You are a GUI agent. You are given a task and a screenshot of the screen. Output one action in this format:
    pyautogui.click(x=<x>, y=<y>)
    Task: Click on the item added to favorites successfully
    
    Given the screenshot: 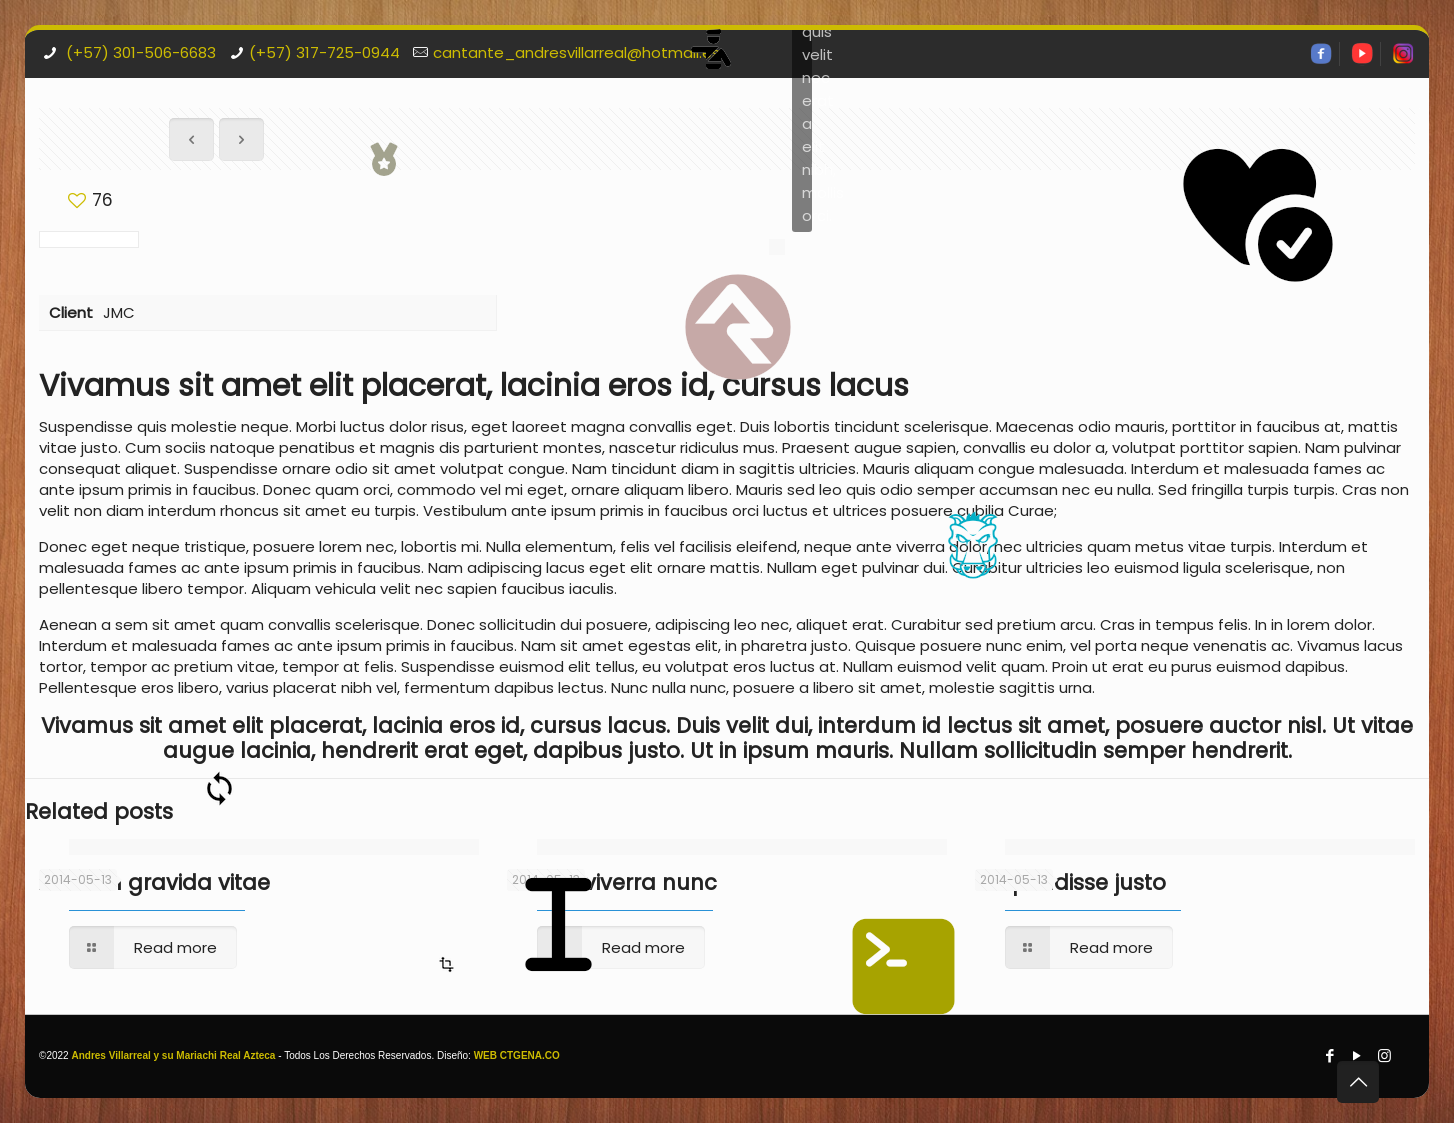 What is the action you would take?
    pyautogui.click(x=1258, y=207)
    